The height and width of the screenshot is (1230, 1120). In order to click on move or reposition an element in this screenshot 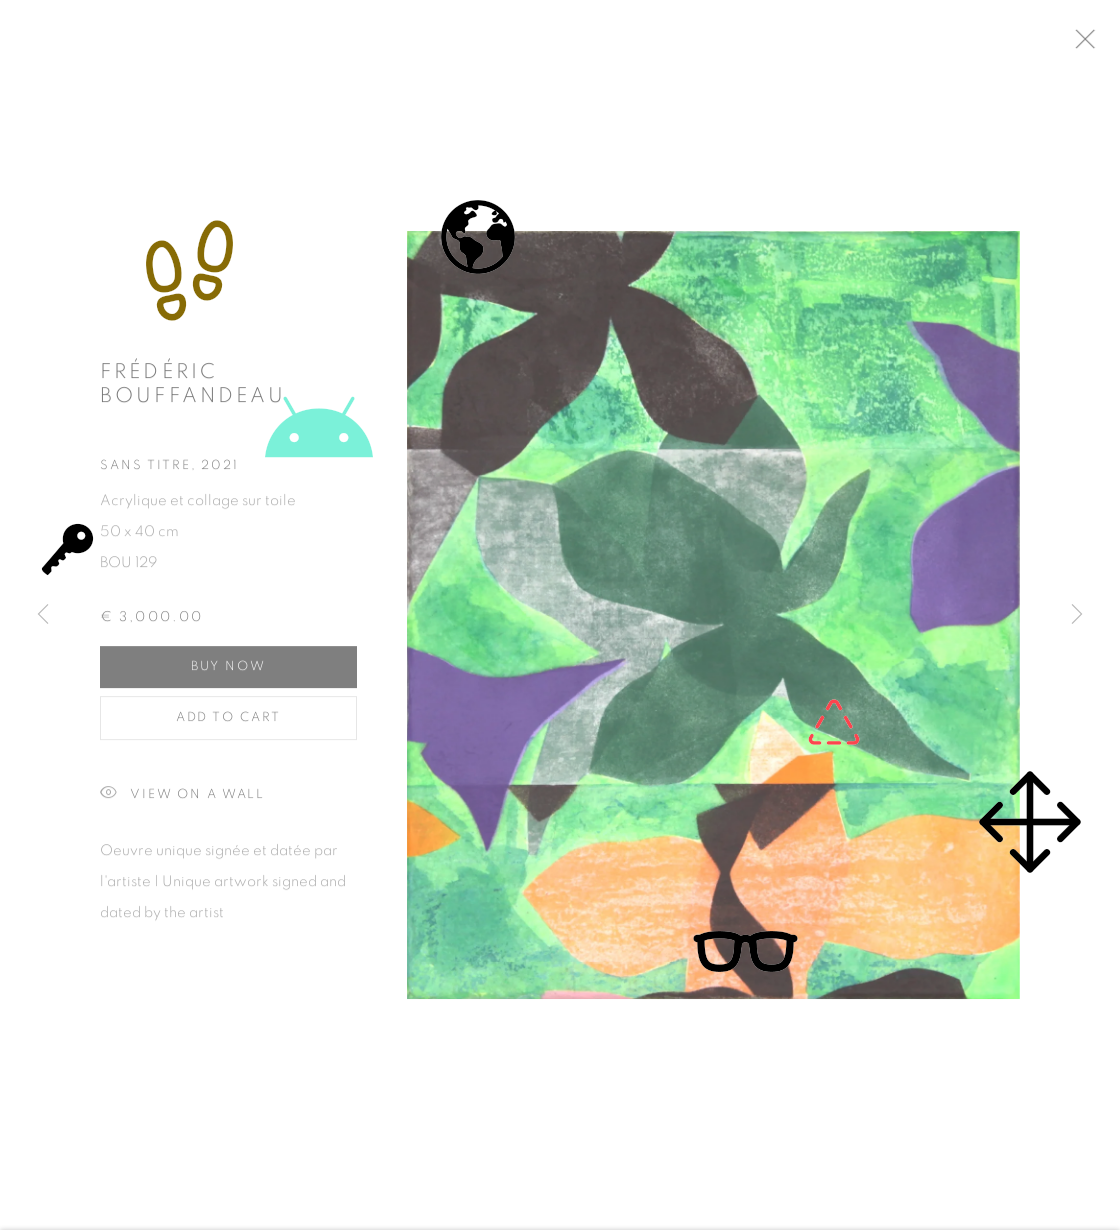, I will do `click(1030, 822)`.